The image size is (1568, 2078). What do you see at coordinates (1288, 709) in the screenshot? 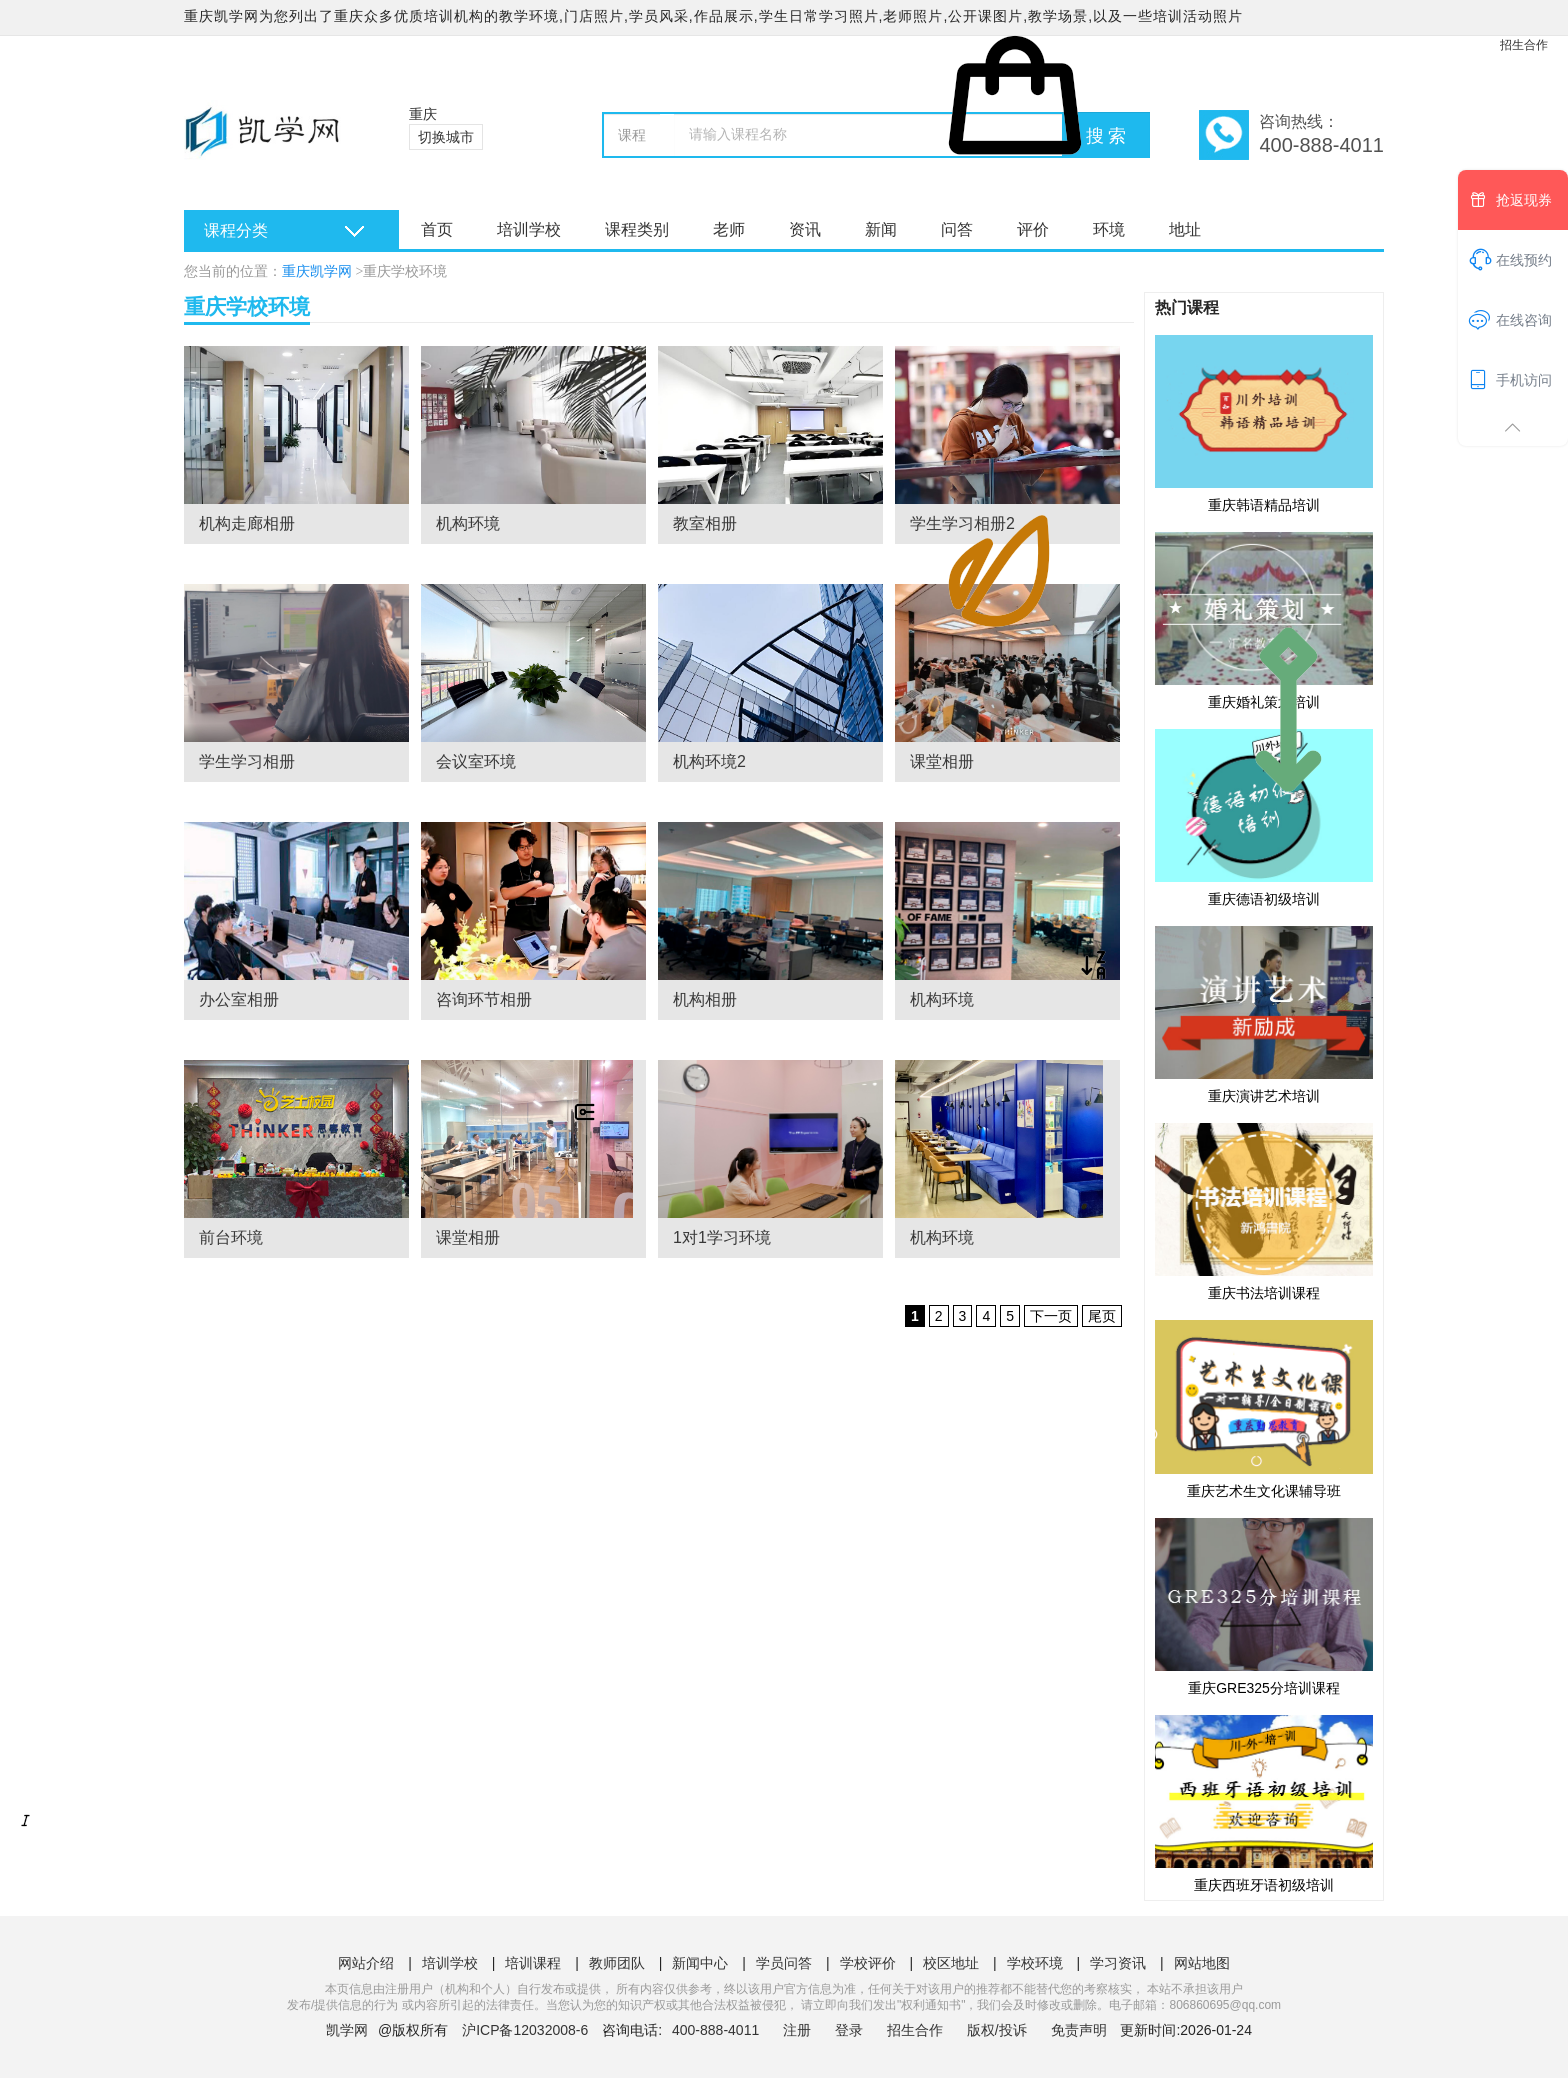
I see `move item down in a list or sequence` at bounding box center [1288, 709].